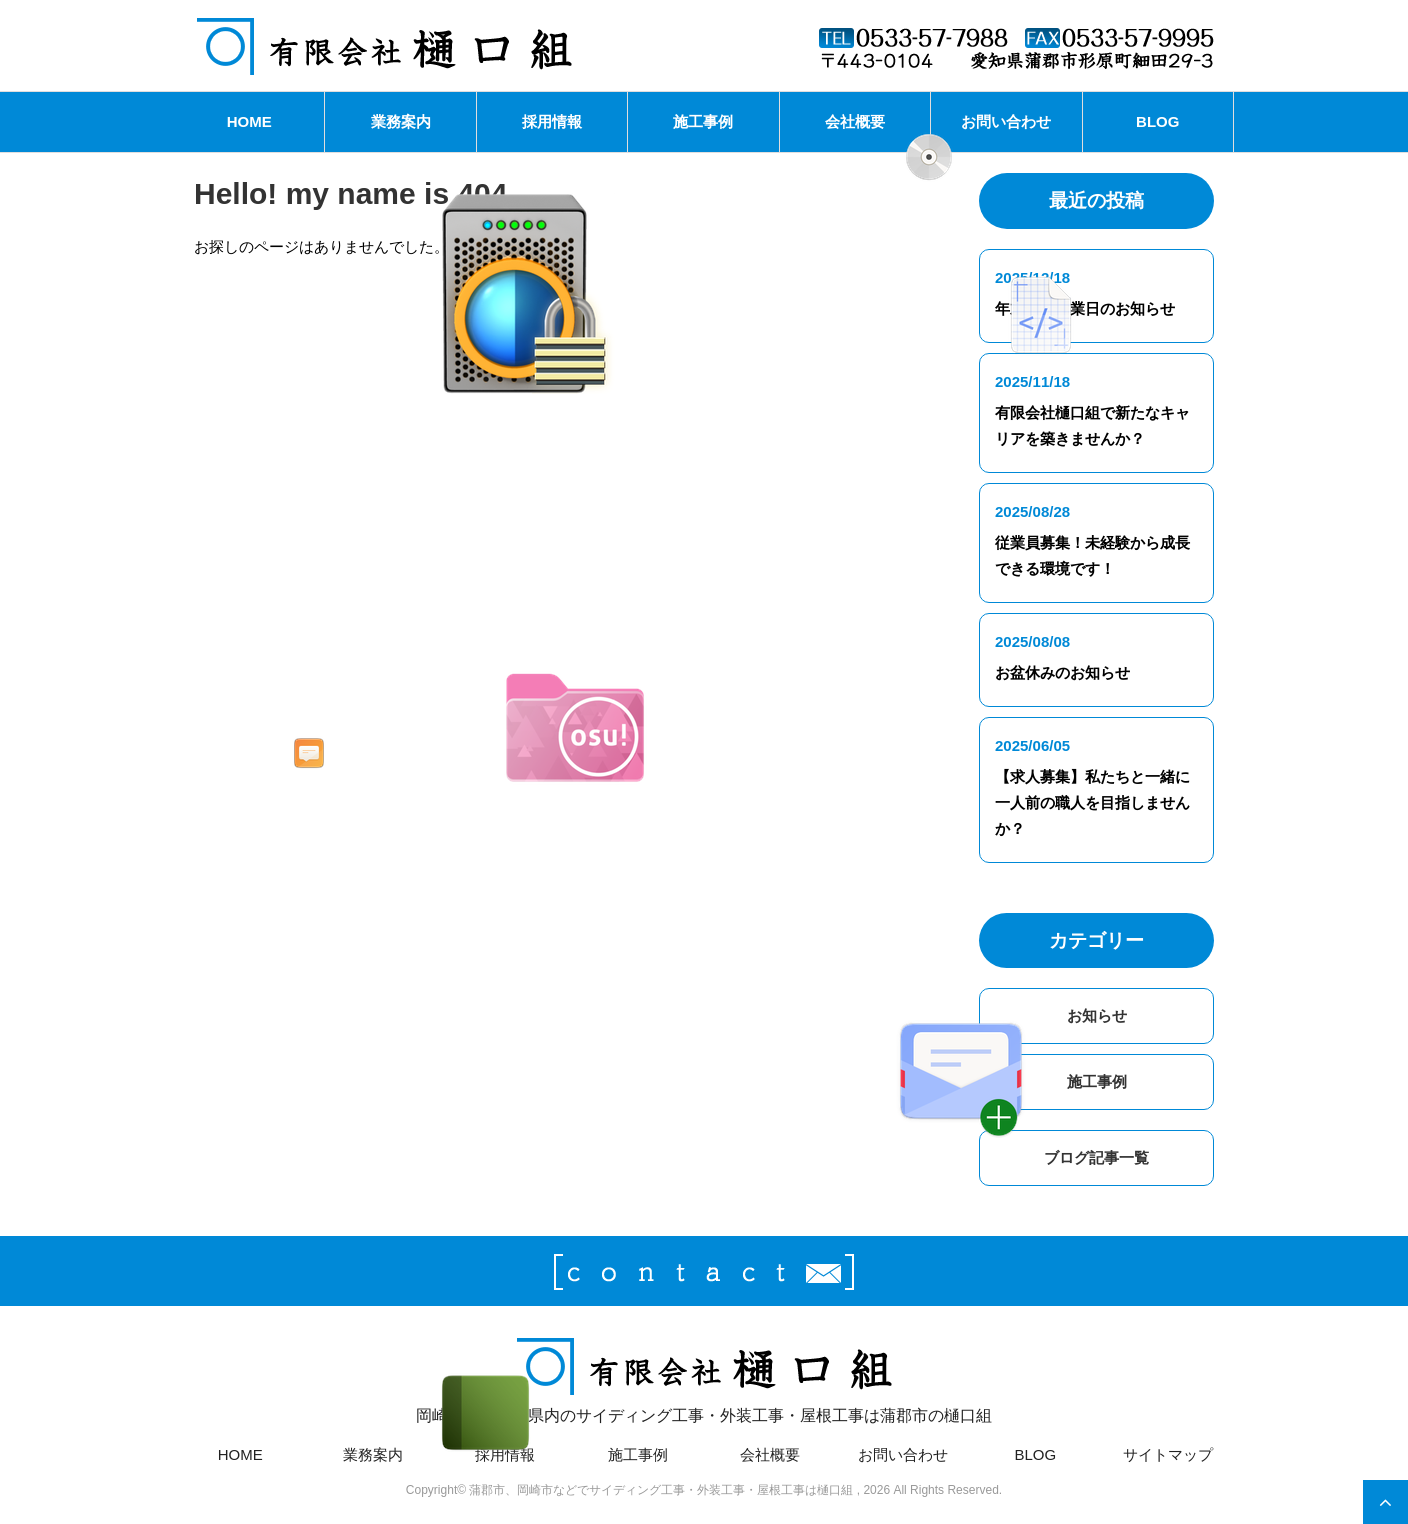 The height and width of the screenshot is (1524, 1408). What do you see at coordinates (929, 157) in the screenshot?
I see `indicates a CD or DVD drive` at bounding box center [929, 157].